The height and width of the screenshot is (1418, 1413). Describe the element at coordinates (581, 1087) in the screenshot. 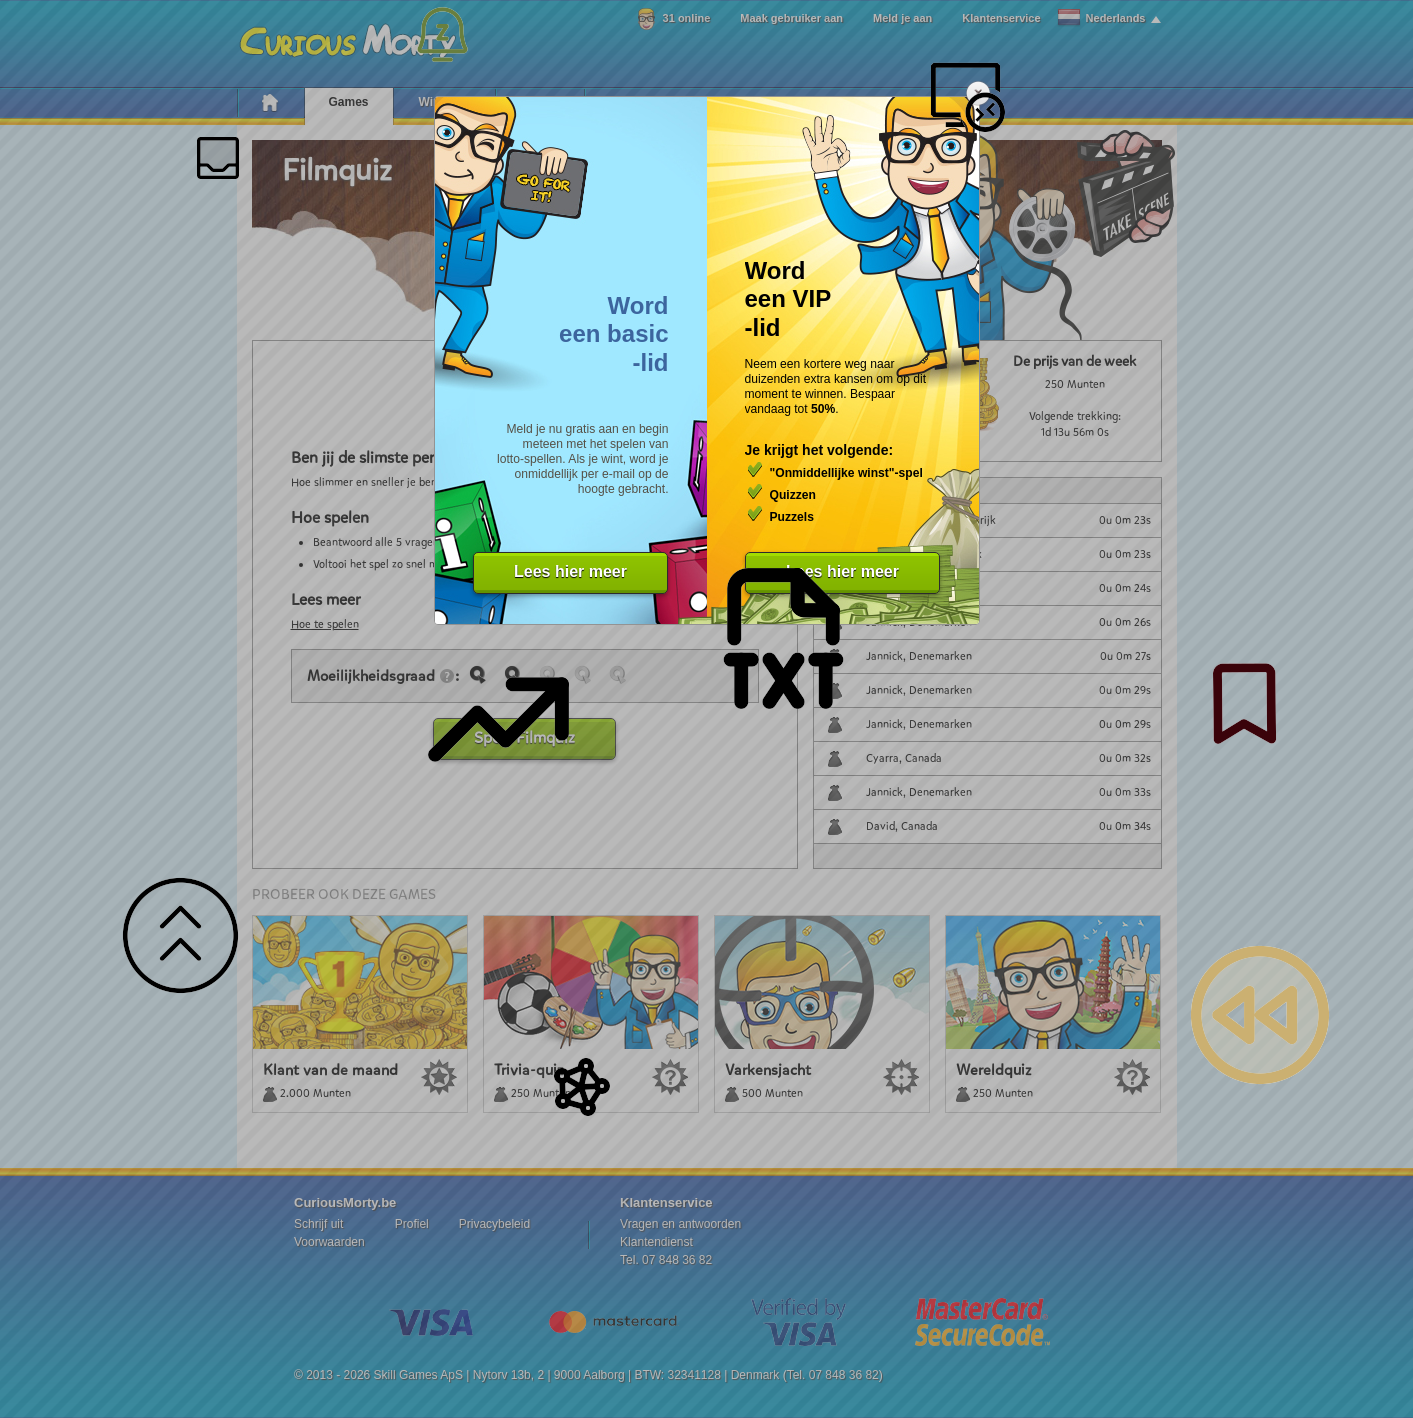

I see `connect to the fediverse network` at that location.